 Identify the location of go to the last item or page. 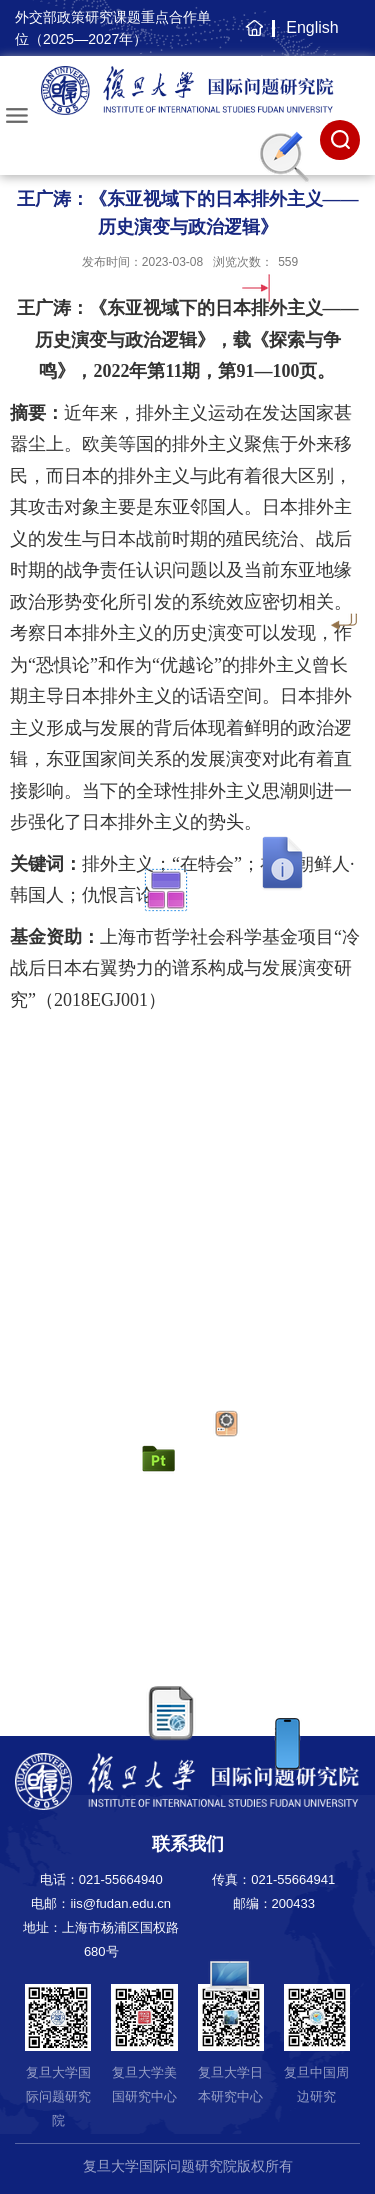
(256, 288).